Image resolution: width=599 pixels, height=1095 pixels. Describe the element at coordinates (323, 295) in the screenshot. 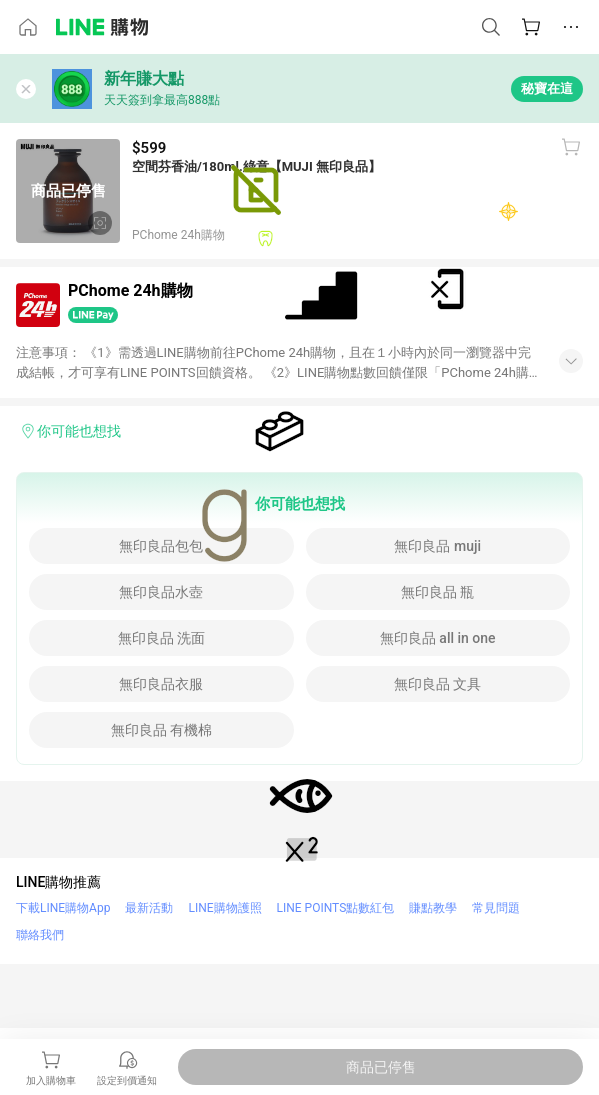

I see `view step count or fitness progress` at that location.